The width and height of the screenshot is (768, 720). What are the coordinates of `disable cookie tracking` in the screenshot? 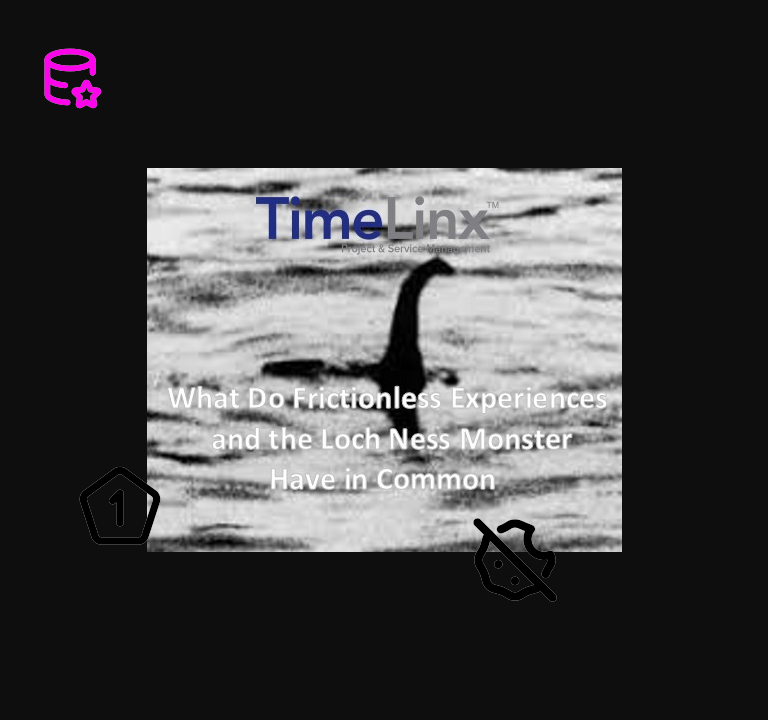 It's located at (515, 560).